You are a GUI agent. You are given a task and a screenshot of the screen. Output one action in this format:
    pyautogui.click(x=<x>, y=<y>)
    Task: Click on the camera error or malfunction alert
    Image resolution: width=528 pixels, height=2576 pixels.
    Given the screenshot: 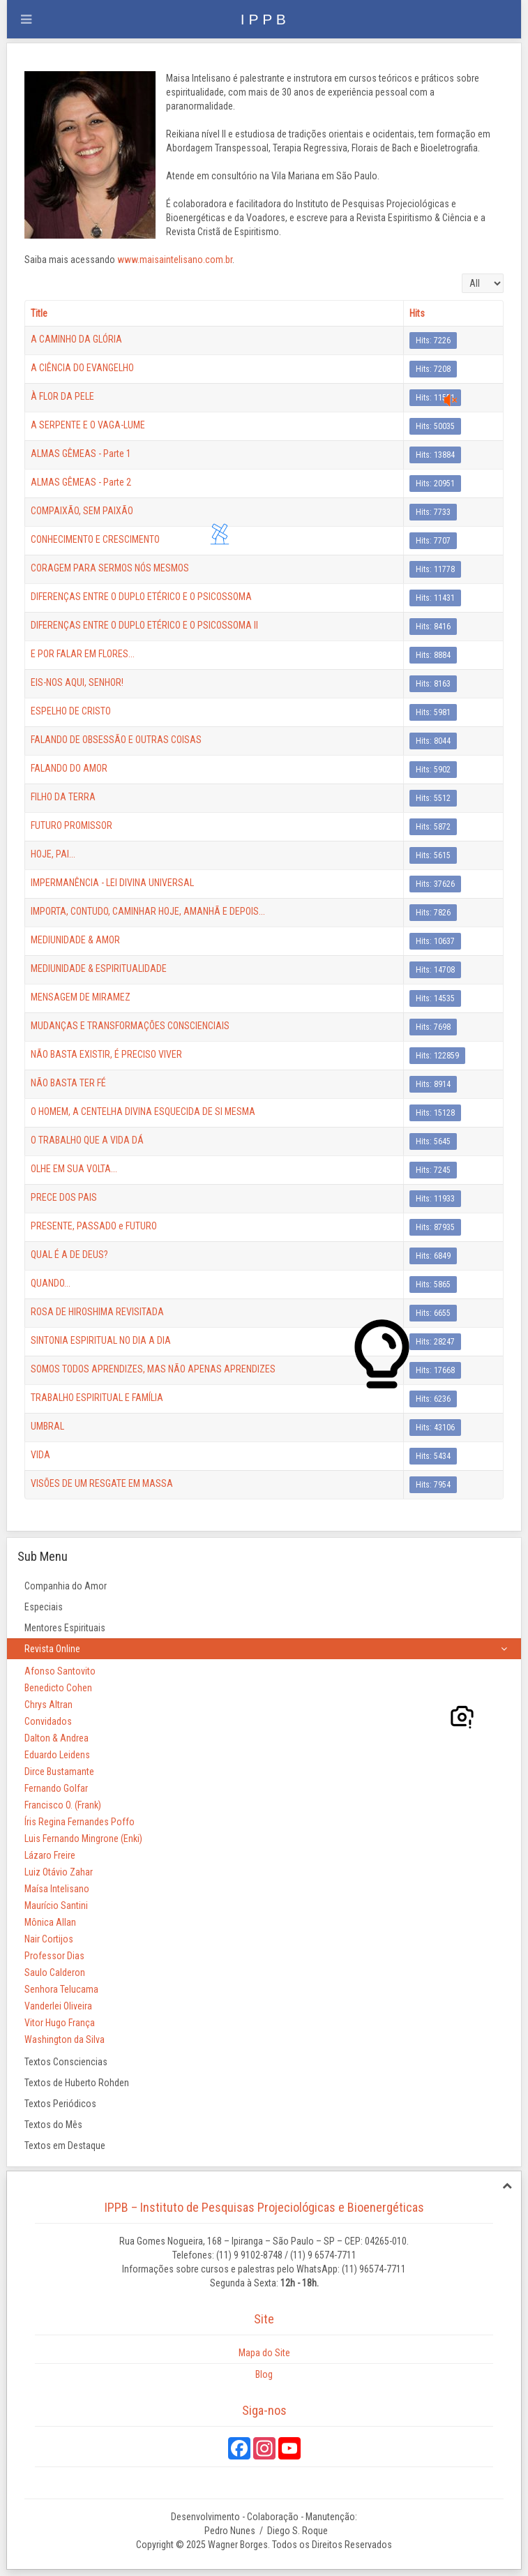 What is the action you would take?
    pyautogui.click(x=462, y=1716)
    